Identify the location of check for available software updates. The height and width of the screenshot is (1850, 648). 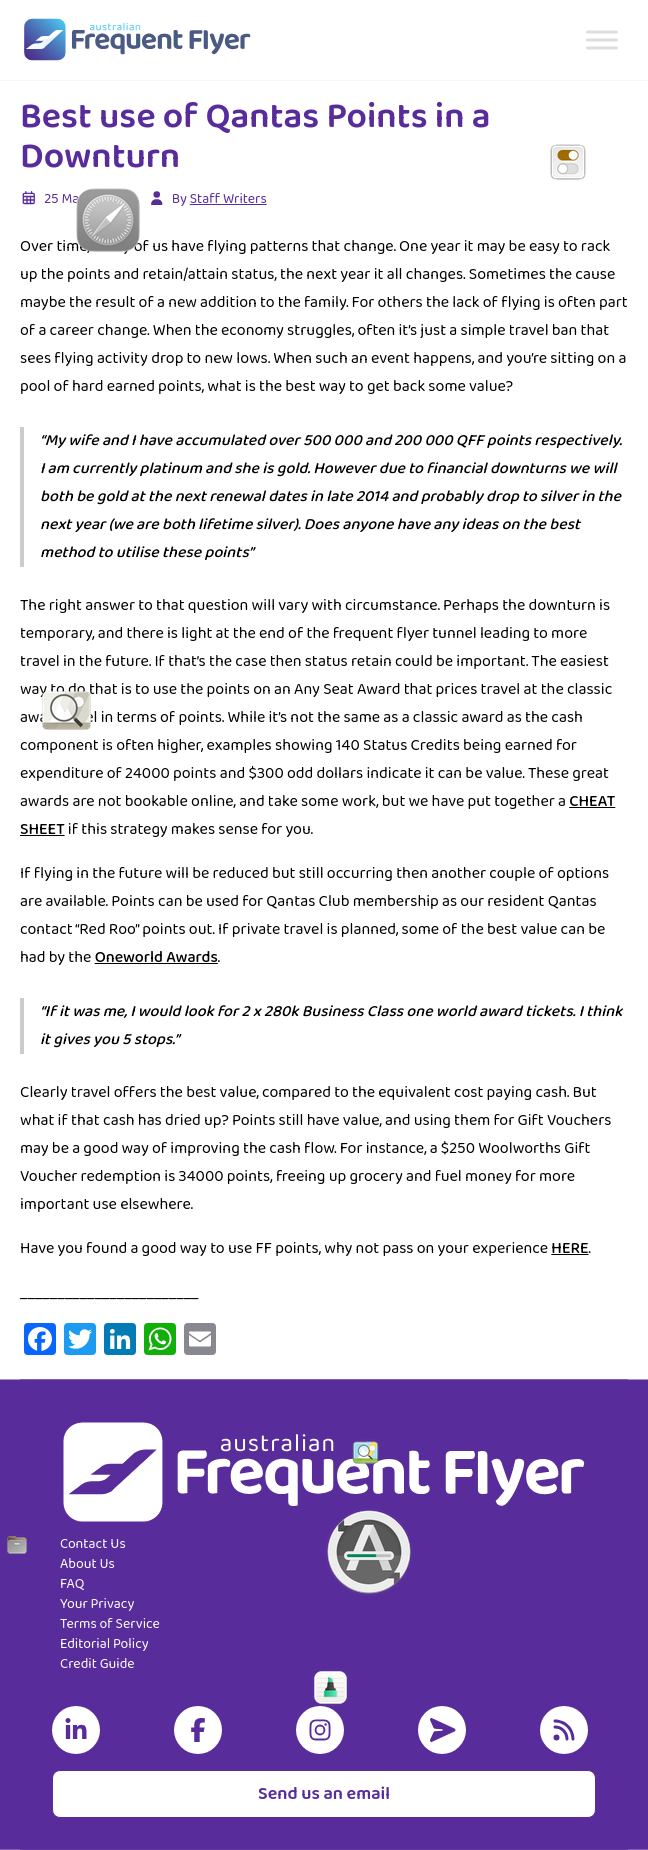
(369, 1552).